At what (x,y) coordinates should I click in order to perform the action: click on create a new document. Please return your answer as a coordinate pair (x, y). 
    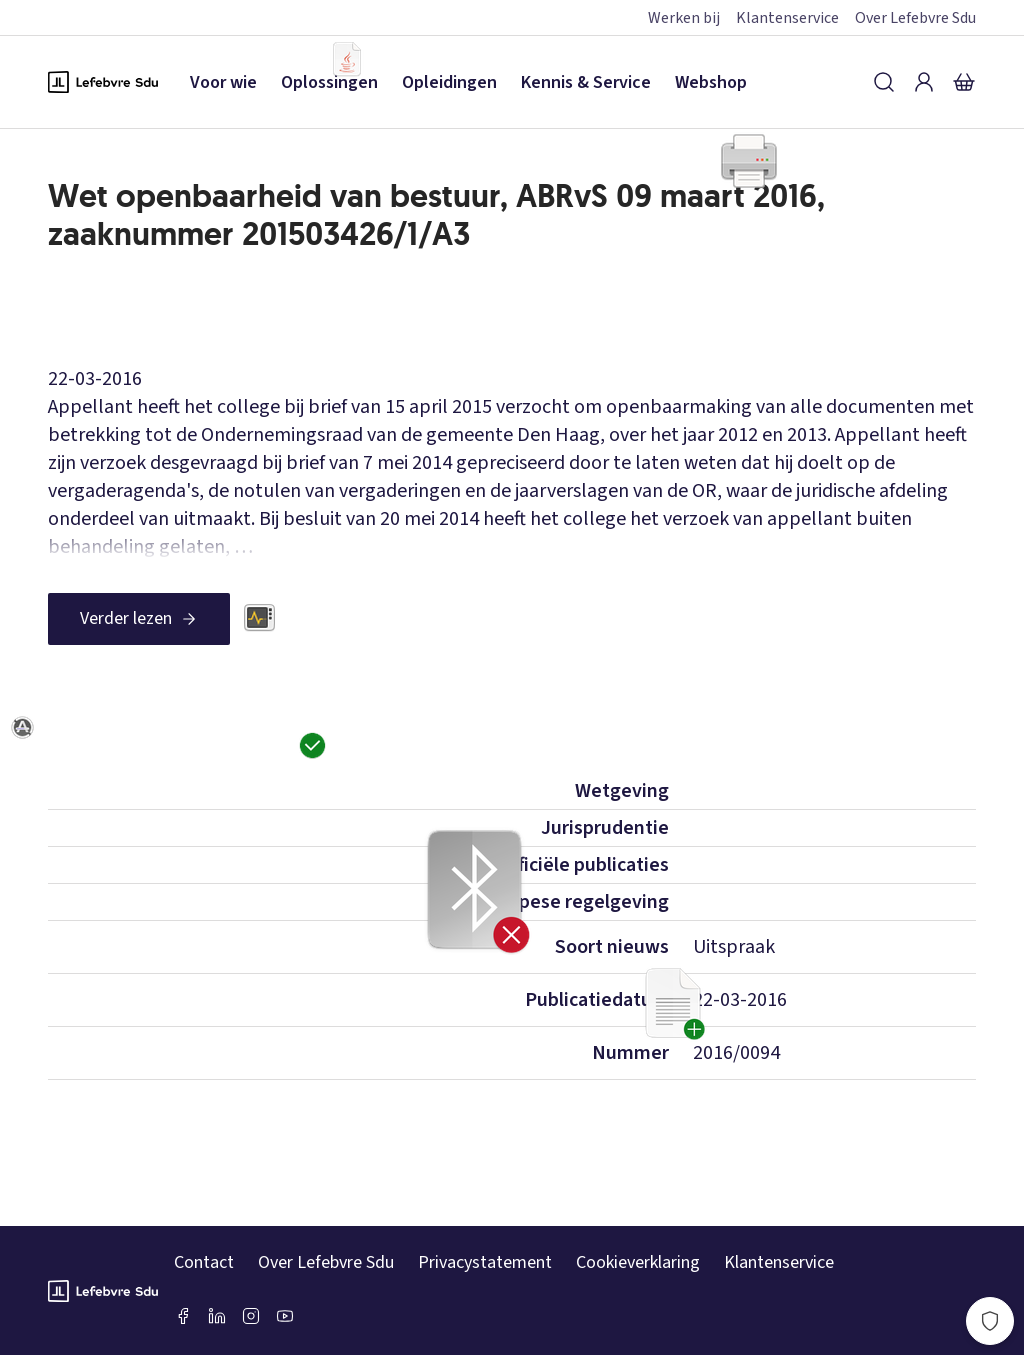
    Looking at the image, I should click on (673, 1003).